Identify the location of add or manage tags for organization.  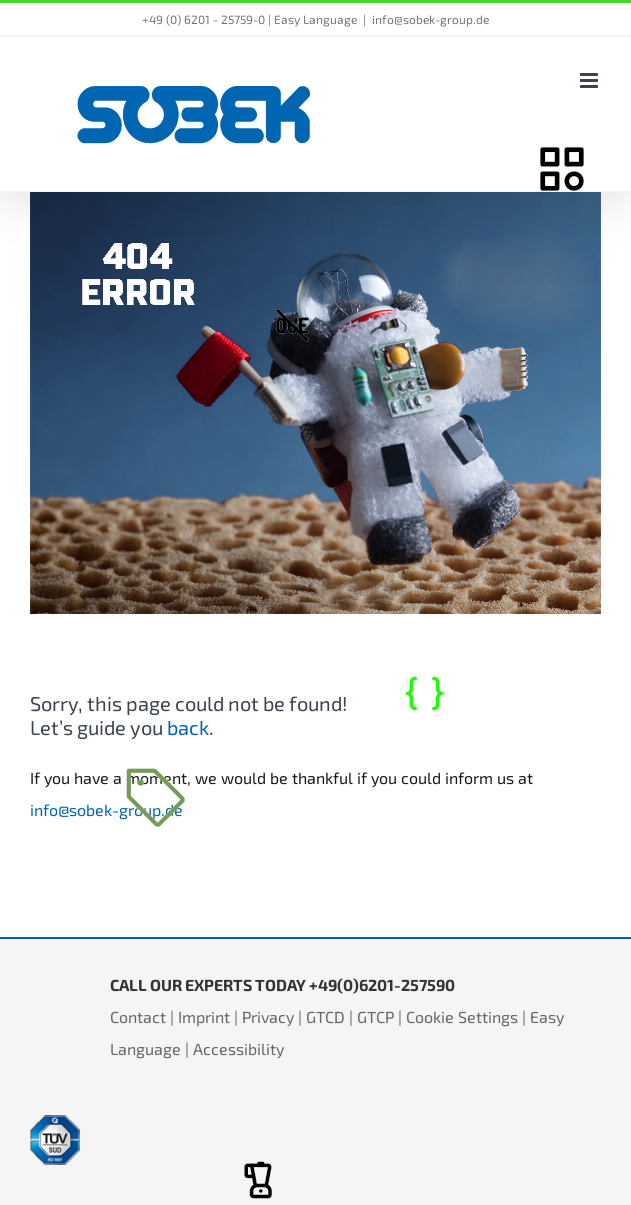
(152, 794).